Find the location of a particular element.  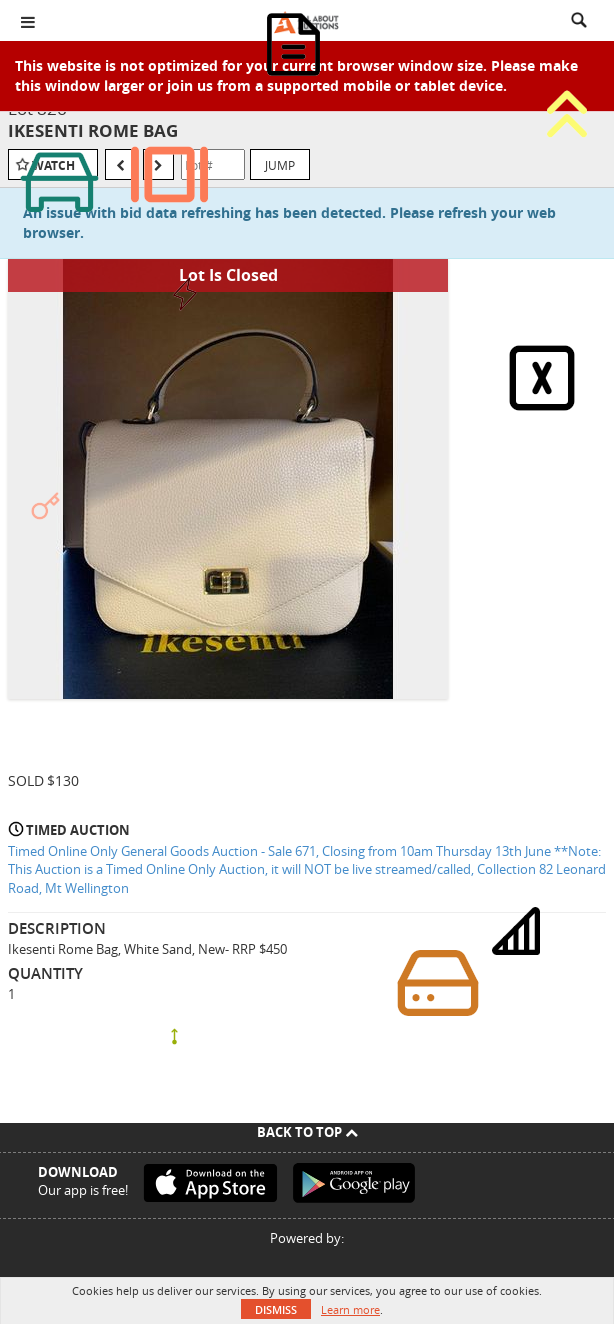

view document or text file is located at coordinates (293, 44).